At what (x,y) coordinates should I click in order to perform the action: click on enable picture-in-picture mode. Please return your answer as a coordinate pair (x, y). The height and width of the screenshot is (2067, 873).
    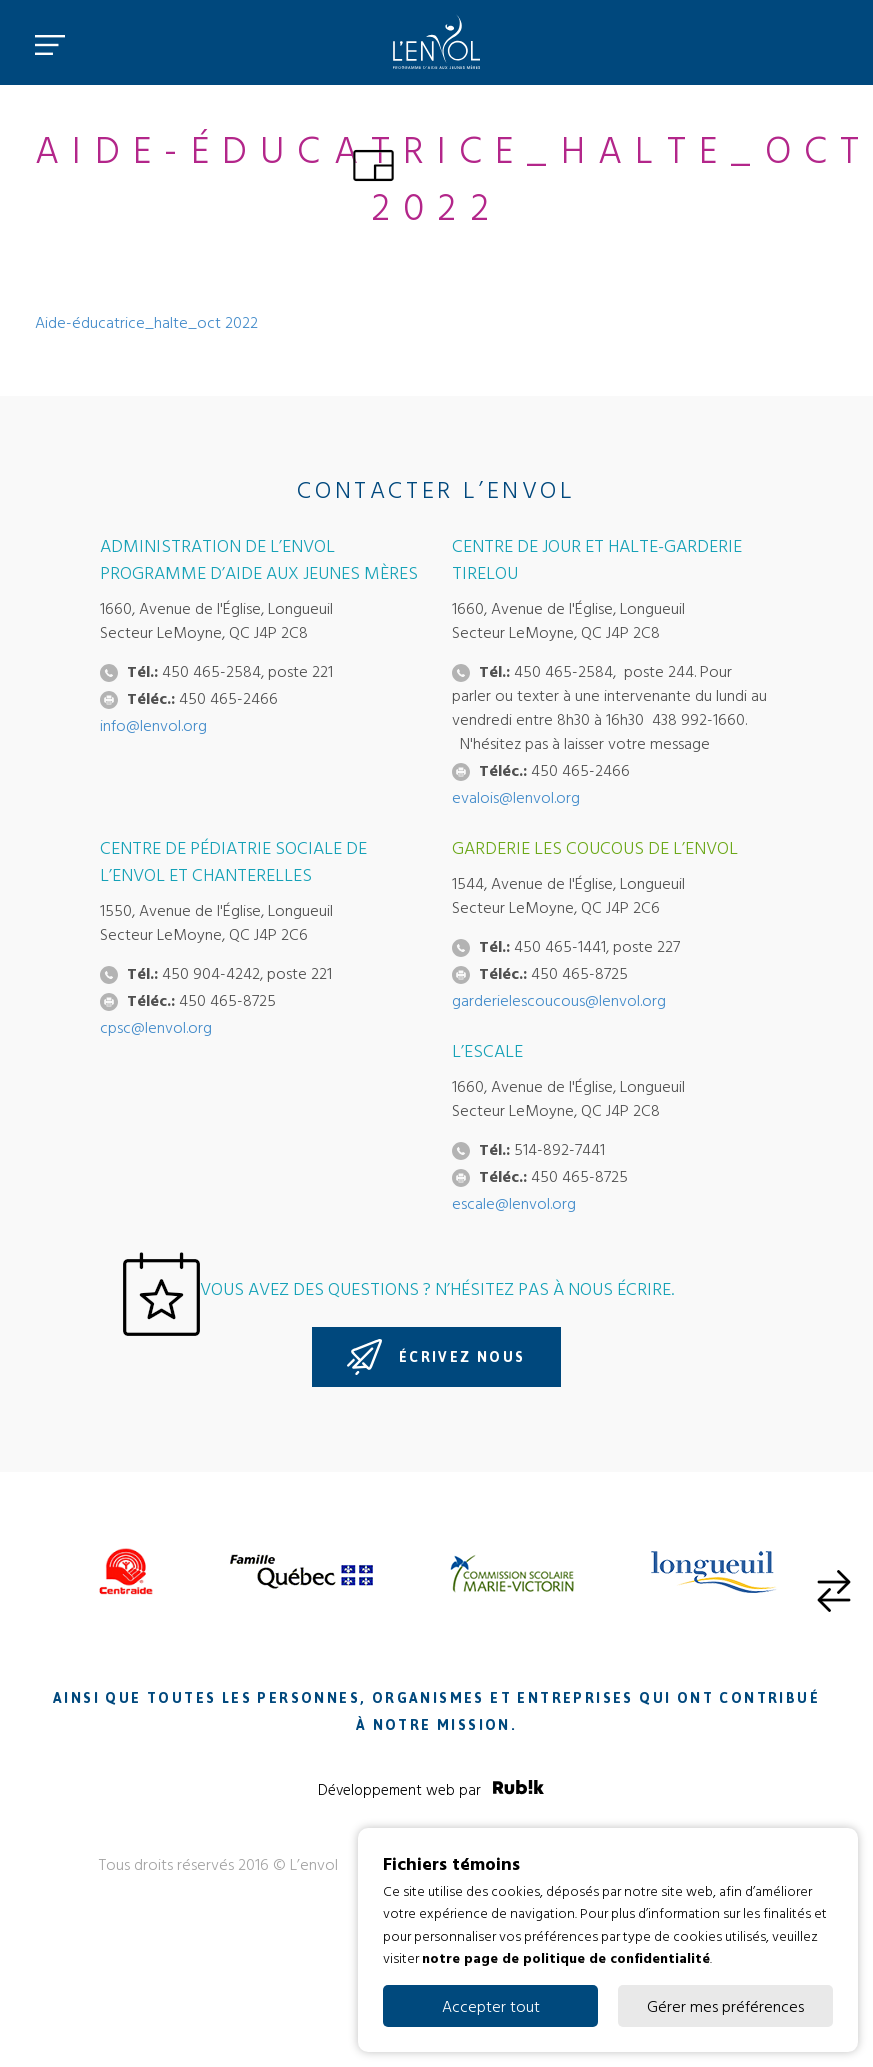
    Looking at the image, I should click on (373, 165).